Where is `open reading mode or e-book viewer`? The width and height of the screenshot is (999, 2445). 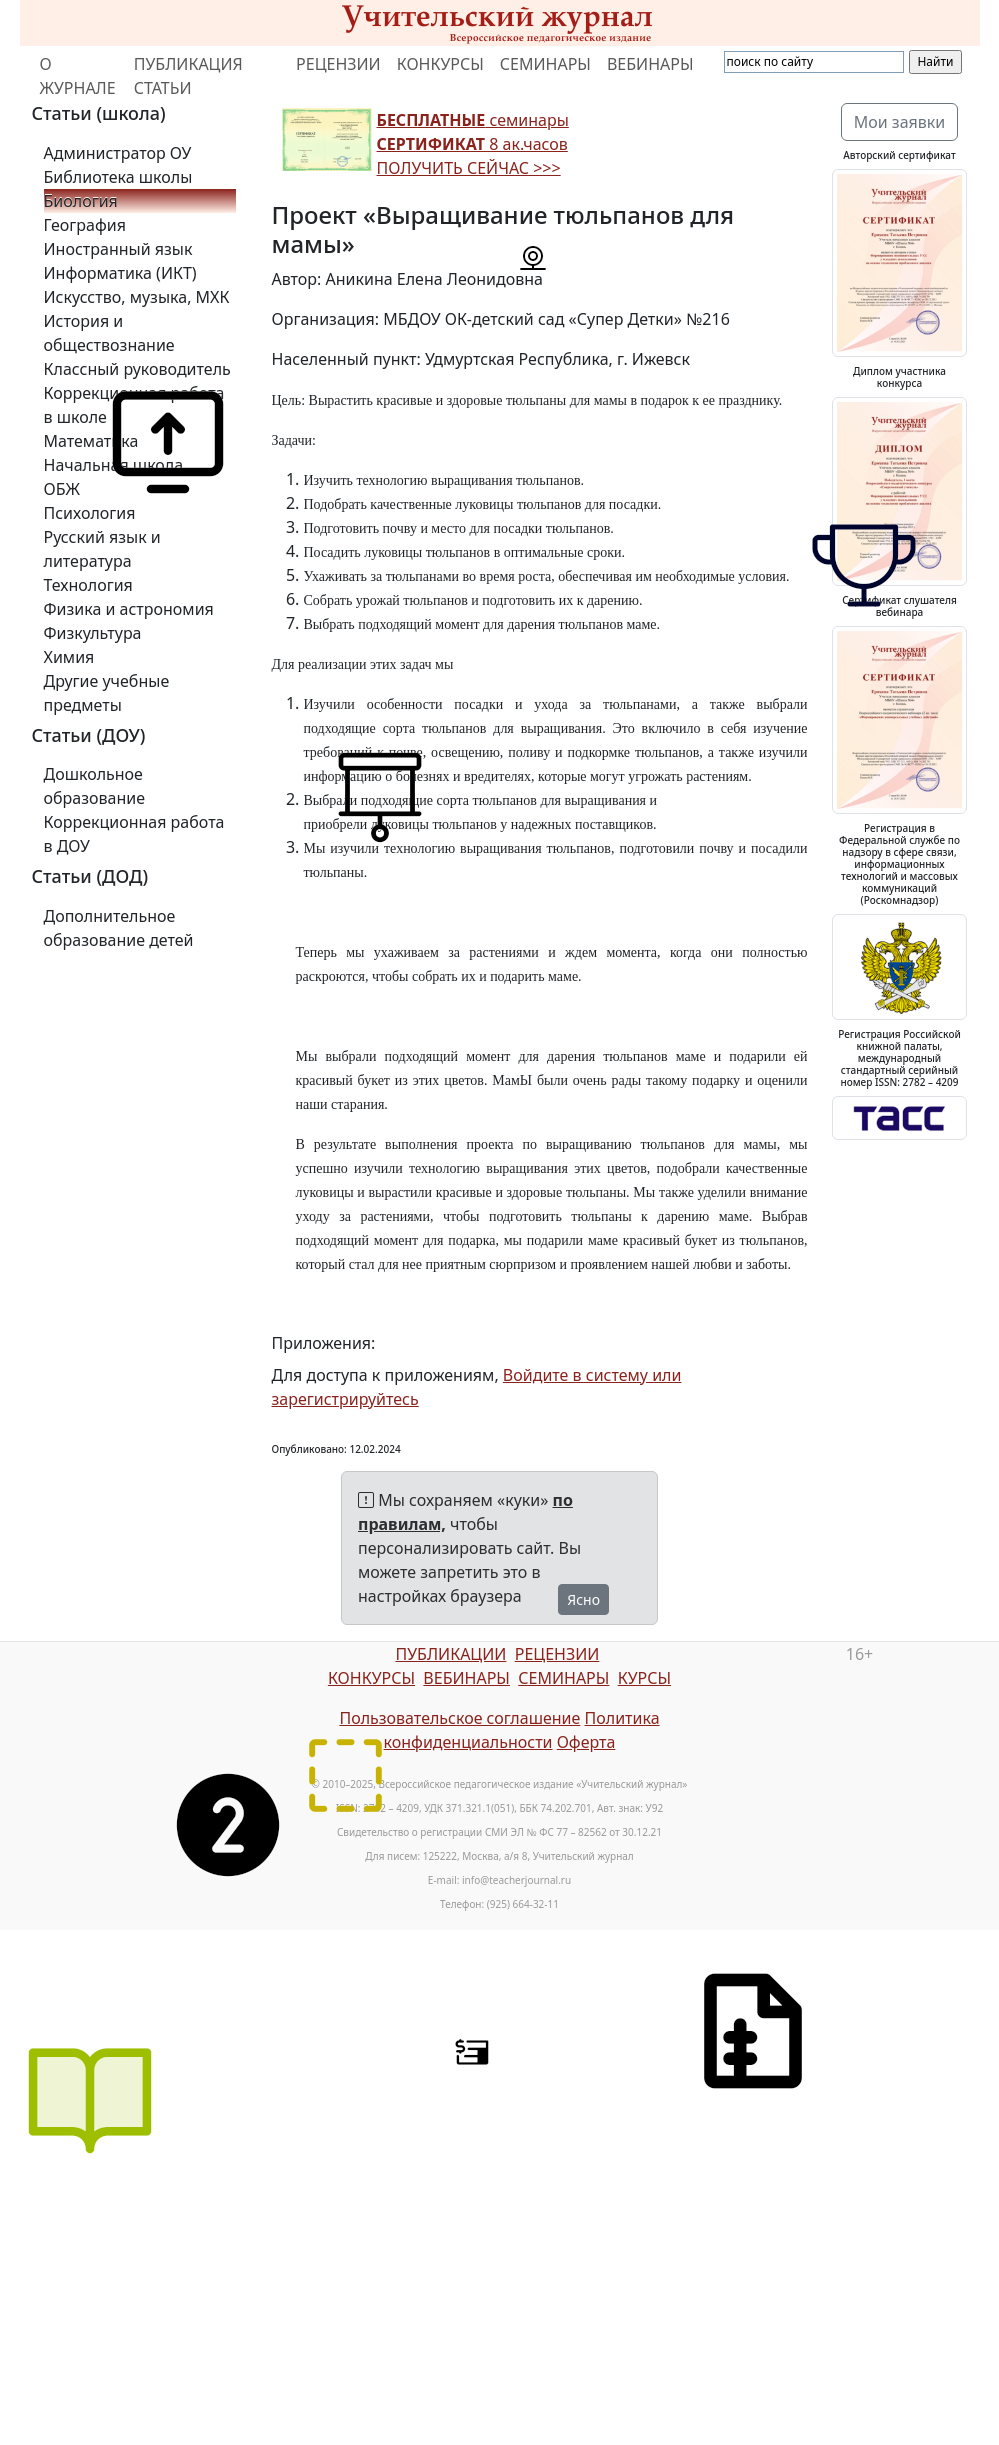
open reading mode or e-book viewer is located at coordinates (90, 2092).